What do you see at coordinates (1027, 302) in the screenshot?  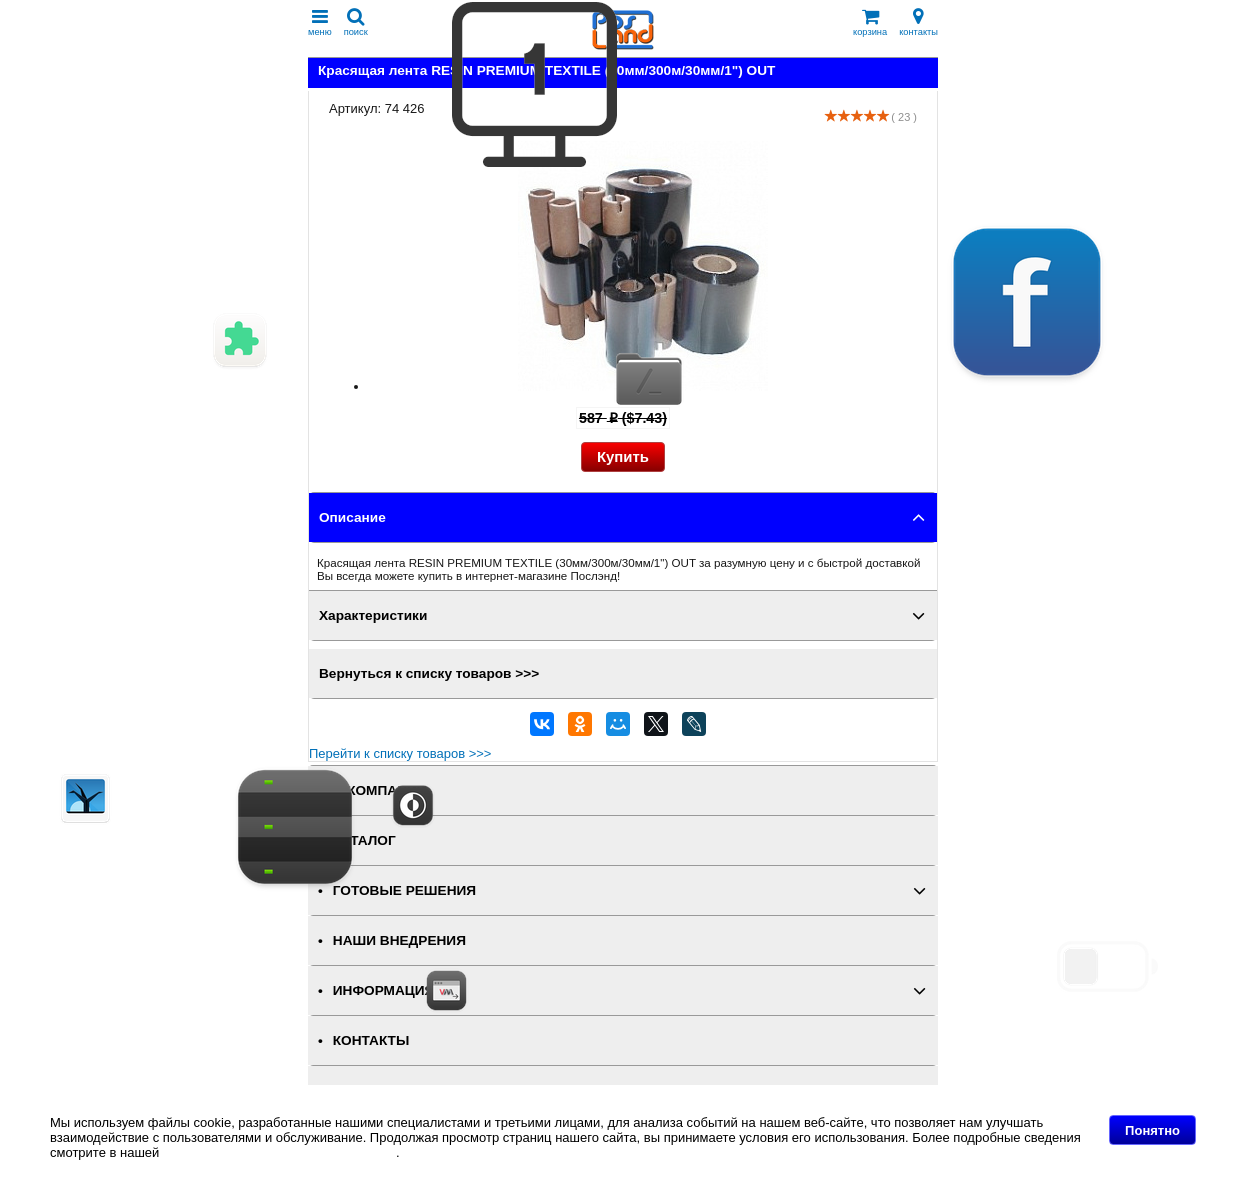 I see `open facebook in browser` at bounding box center [1027, 302].